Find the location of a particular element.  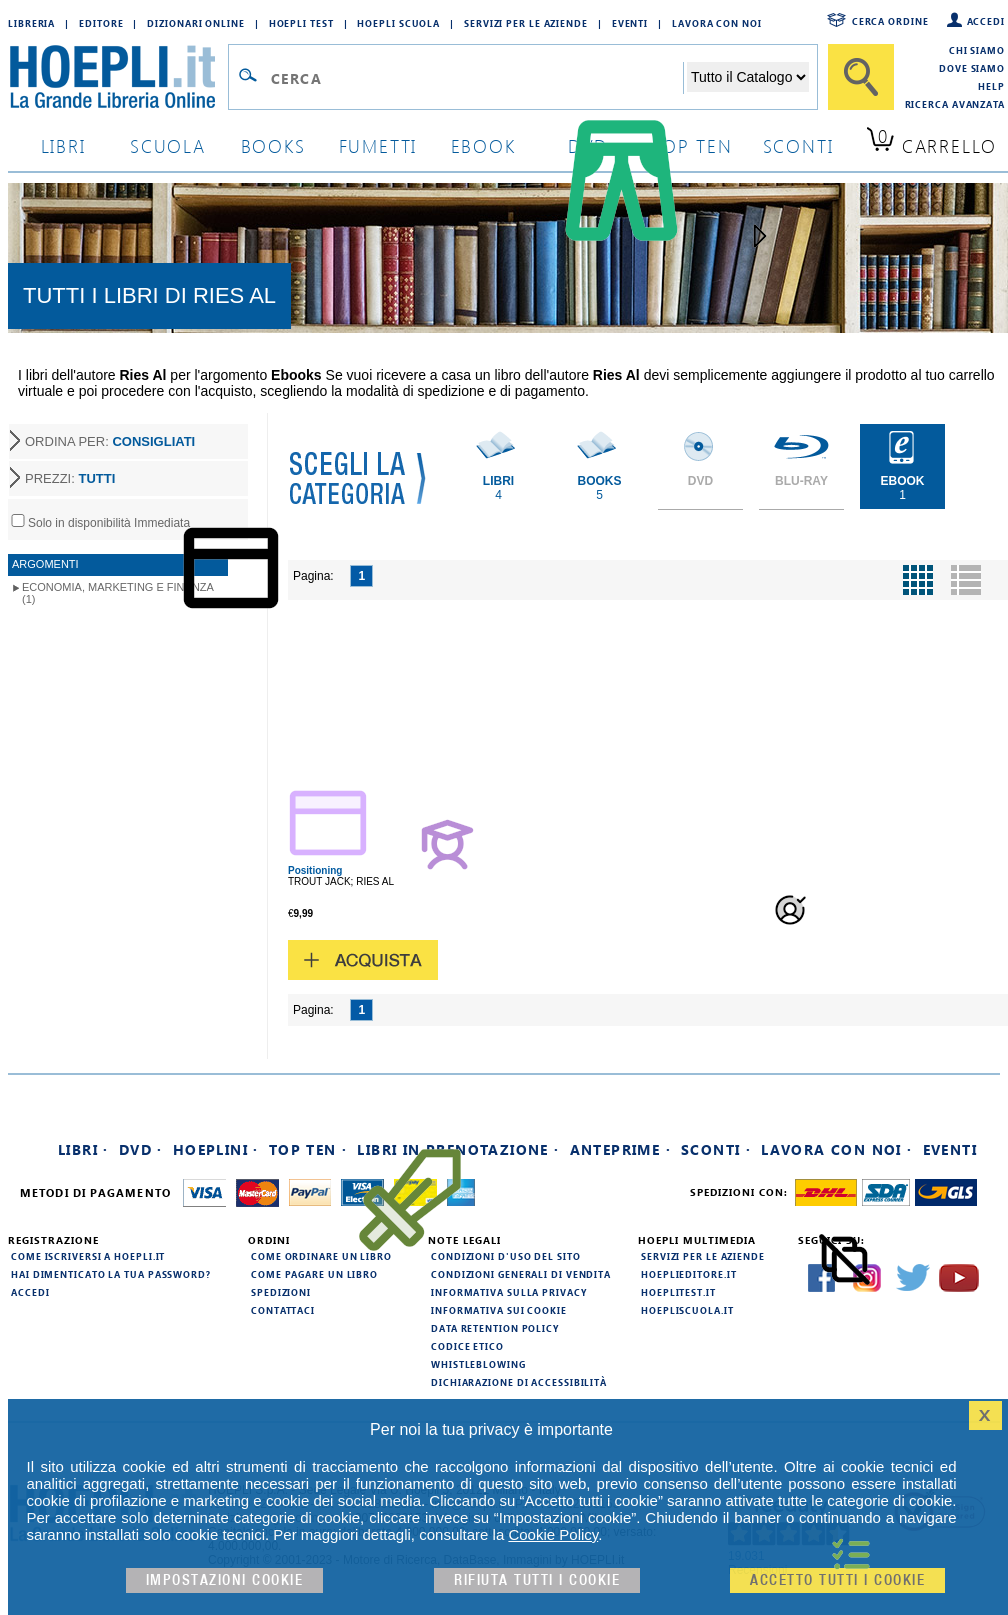

navigate to the next item or screen is located at coordinates (759, 236).